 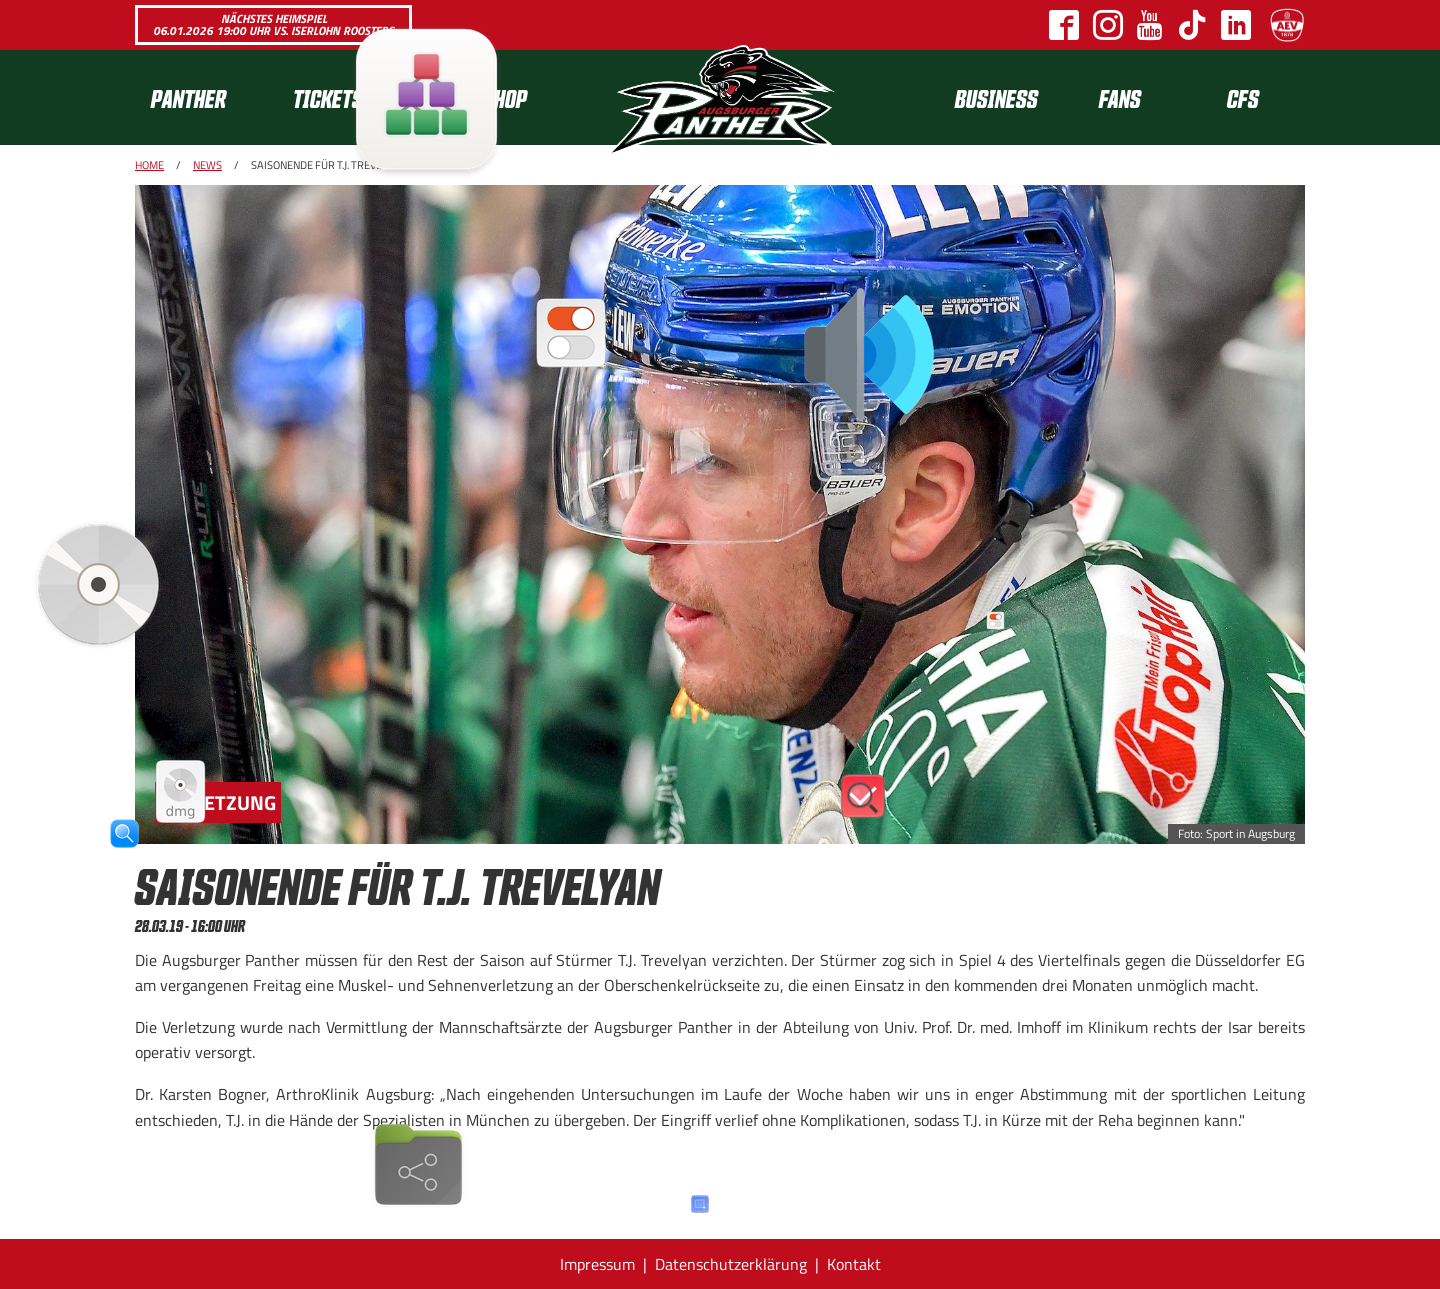 What do you see at coordinates (995, 620) in the screenshot?
I see `open unity tweak tool settings` at bounding box center [995, 620].